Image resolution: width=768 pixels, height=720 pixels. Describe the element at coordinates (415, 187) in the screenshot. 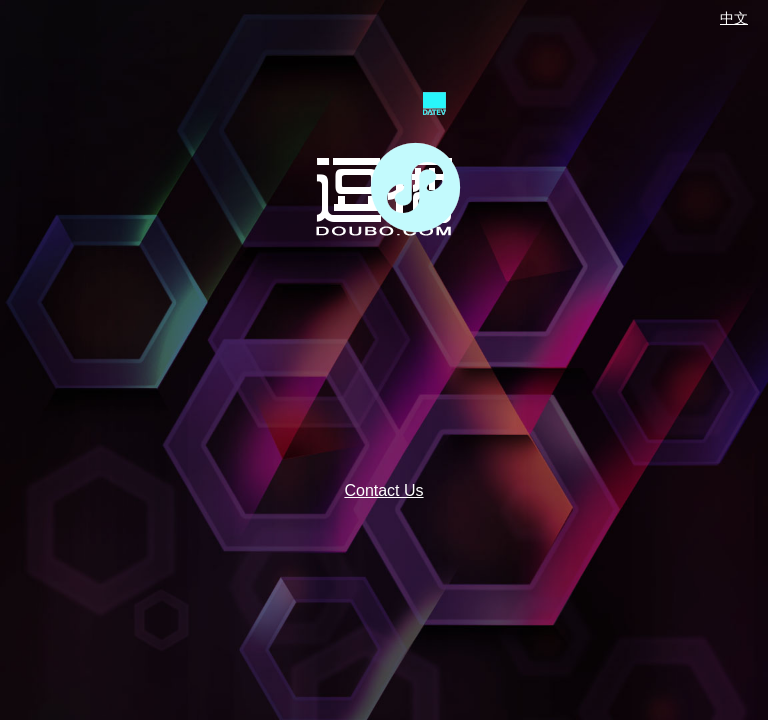

I see `open wechat mini program` at that location.